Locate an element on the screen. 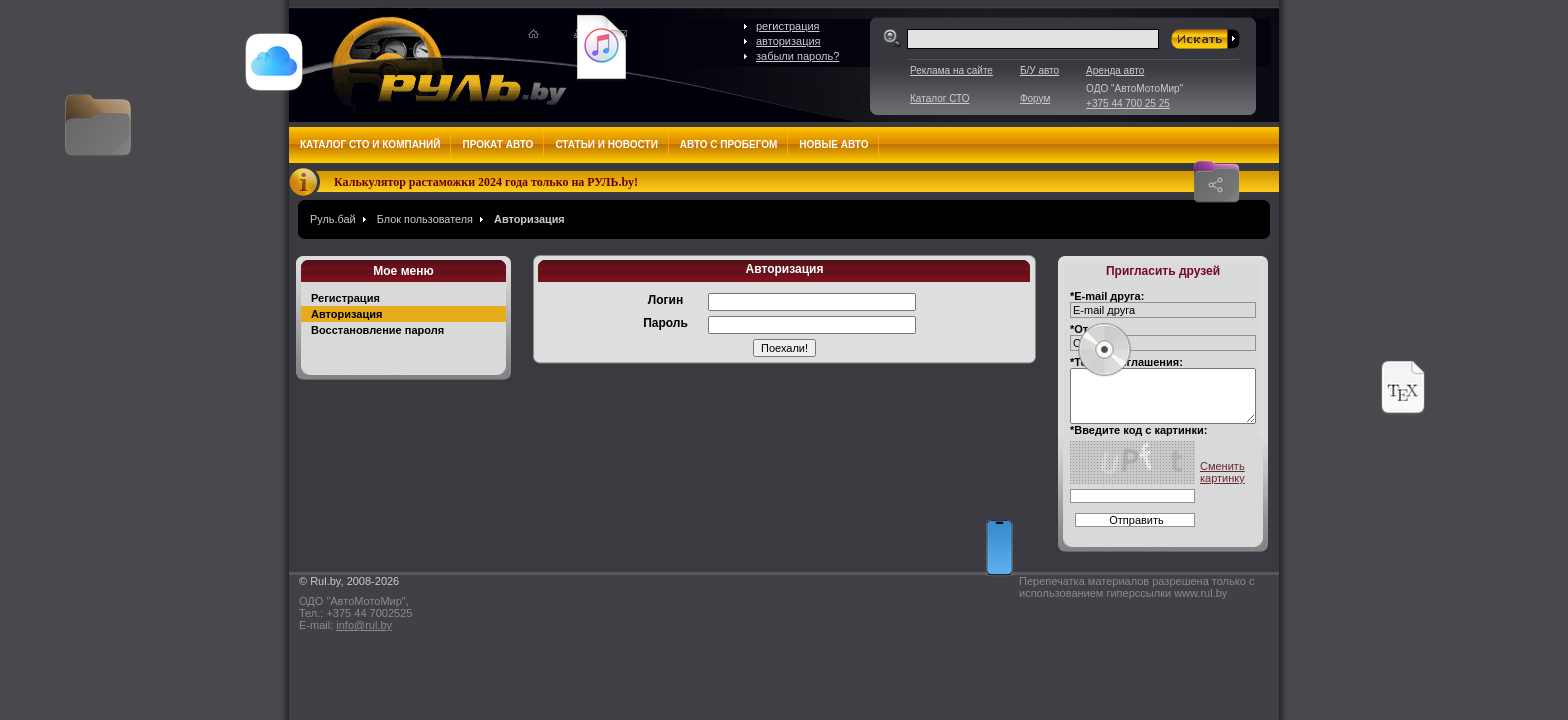 Image resolution: width=1568 pixels, height=720 pixels. open iCloud Drive folder is located at coordinates (274, 62).